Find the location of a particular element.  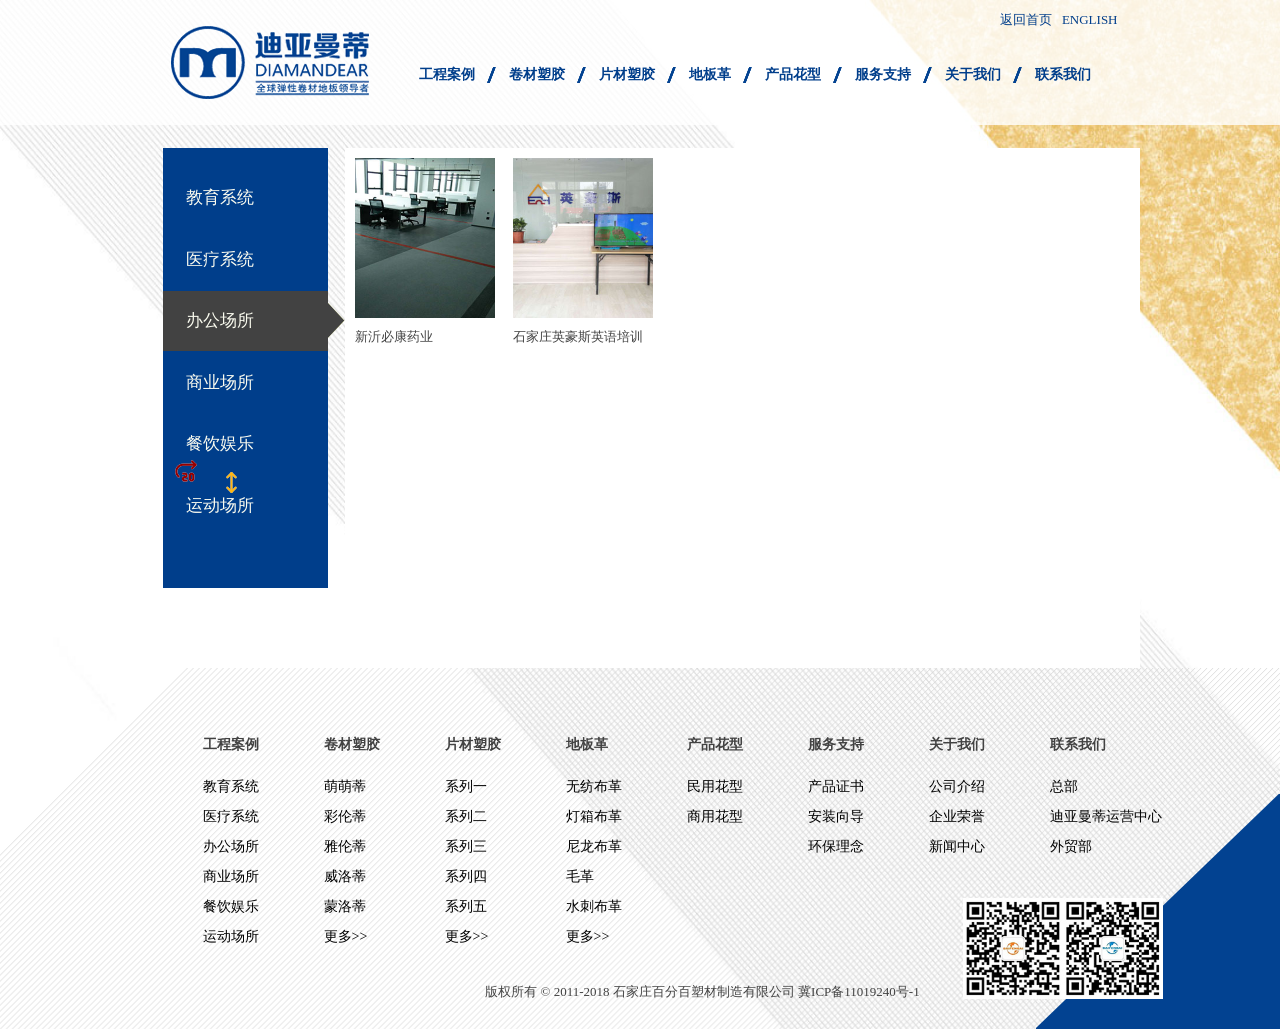

resize element vertically is located at coordinates (231, 482).